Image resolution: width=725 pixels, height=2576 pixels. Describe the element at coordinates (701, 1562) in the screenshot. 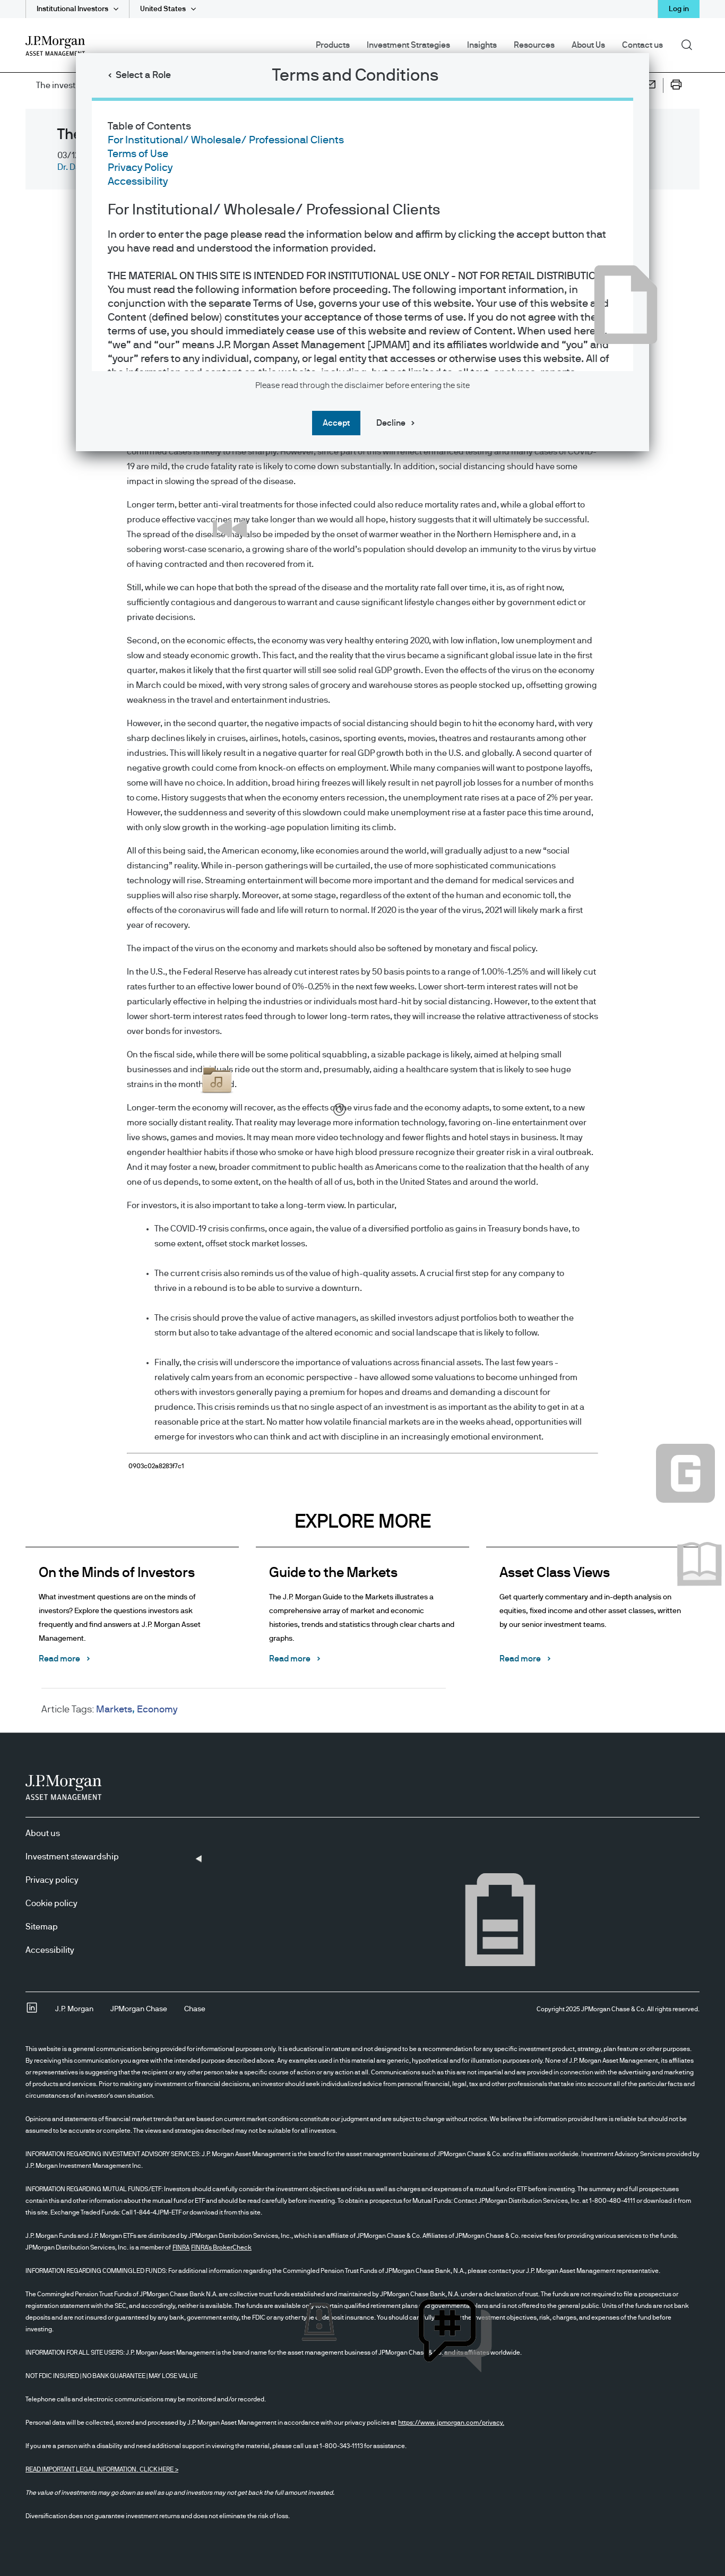

I see `open the dictionary application` at that location.